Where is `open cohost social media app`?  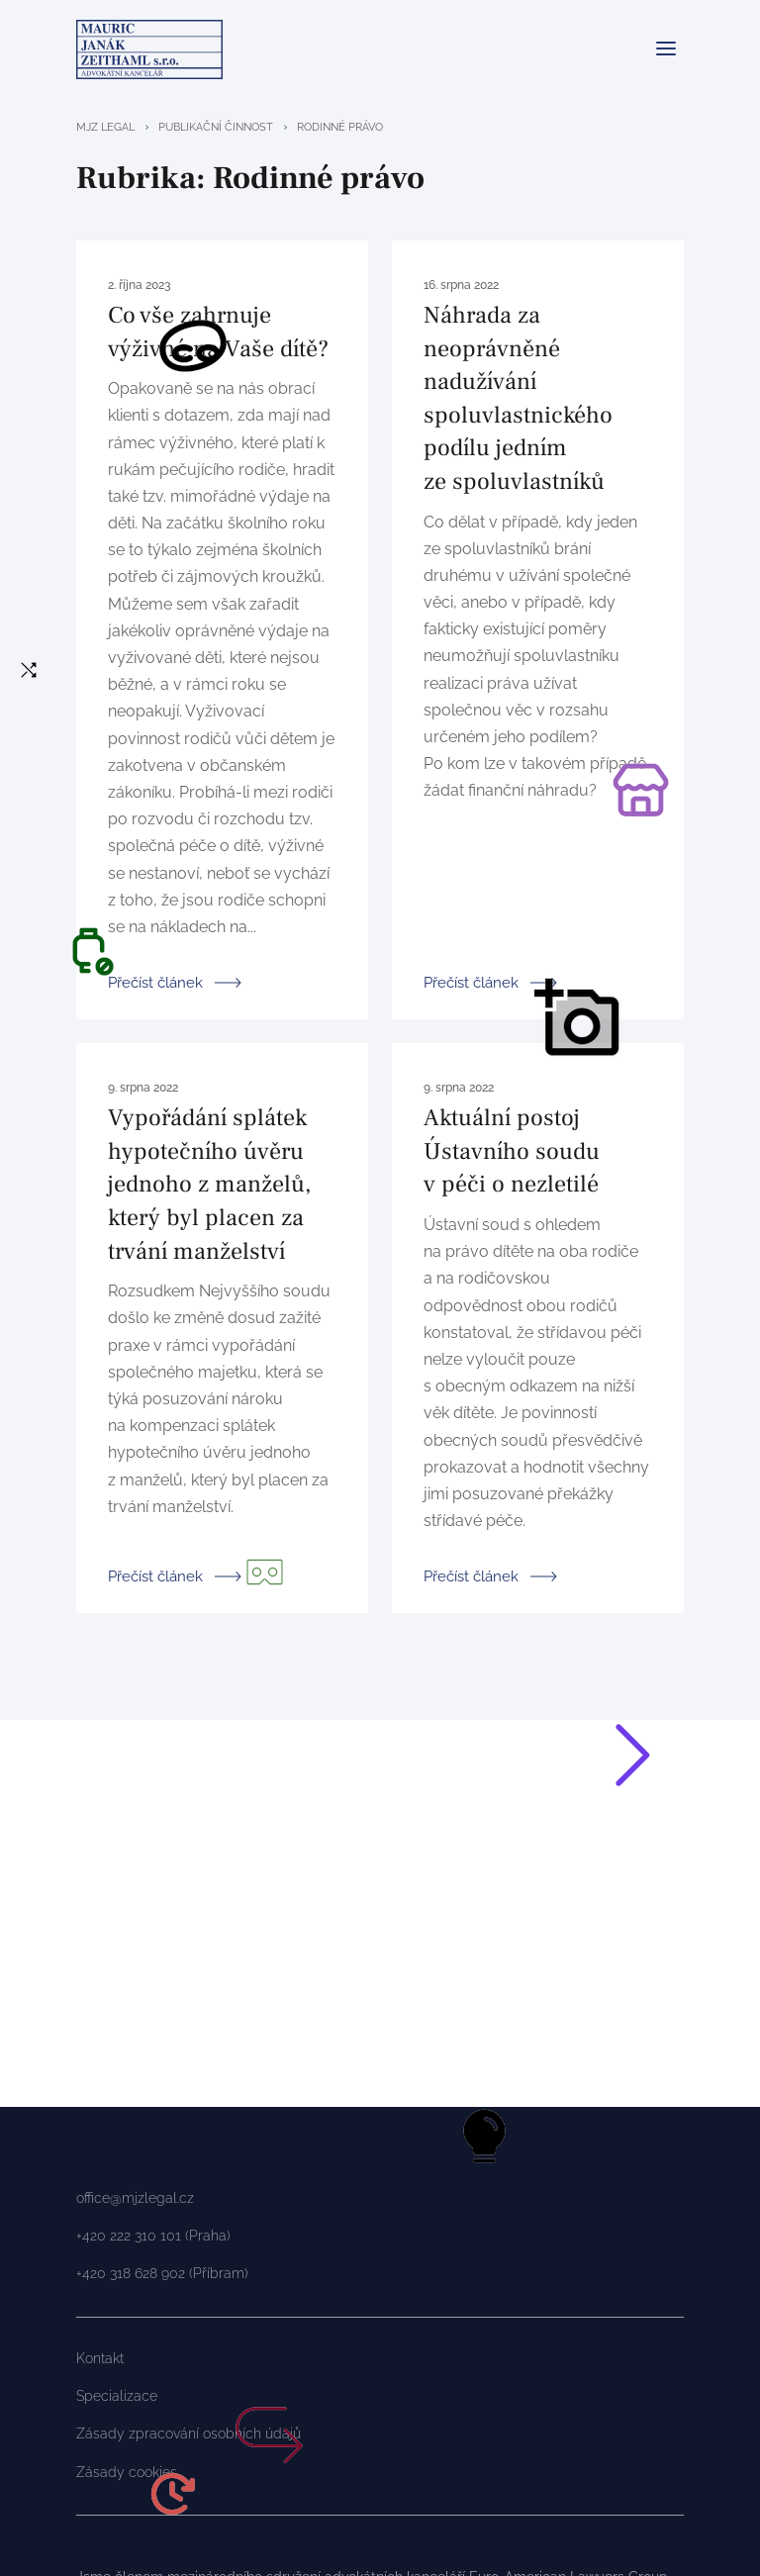
open cohost social media app is located at coordinates (193, 347).